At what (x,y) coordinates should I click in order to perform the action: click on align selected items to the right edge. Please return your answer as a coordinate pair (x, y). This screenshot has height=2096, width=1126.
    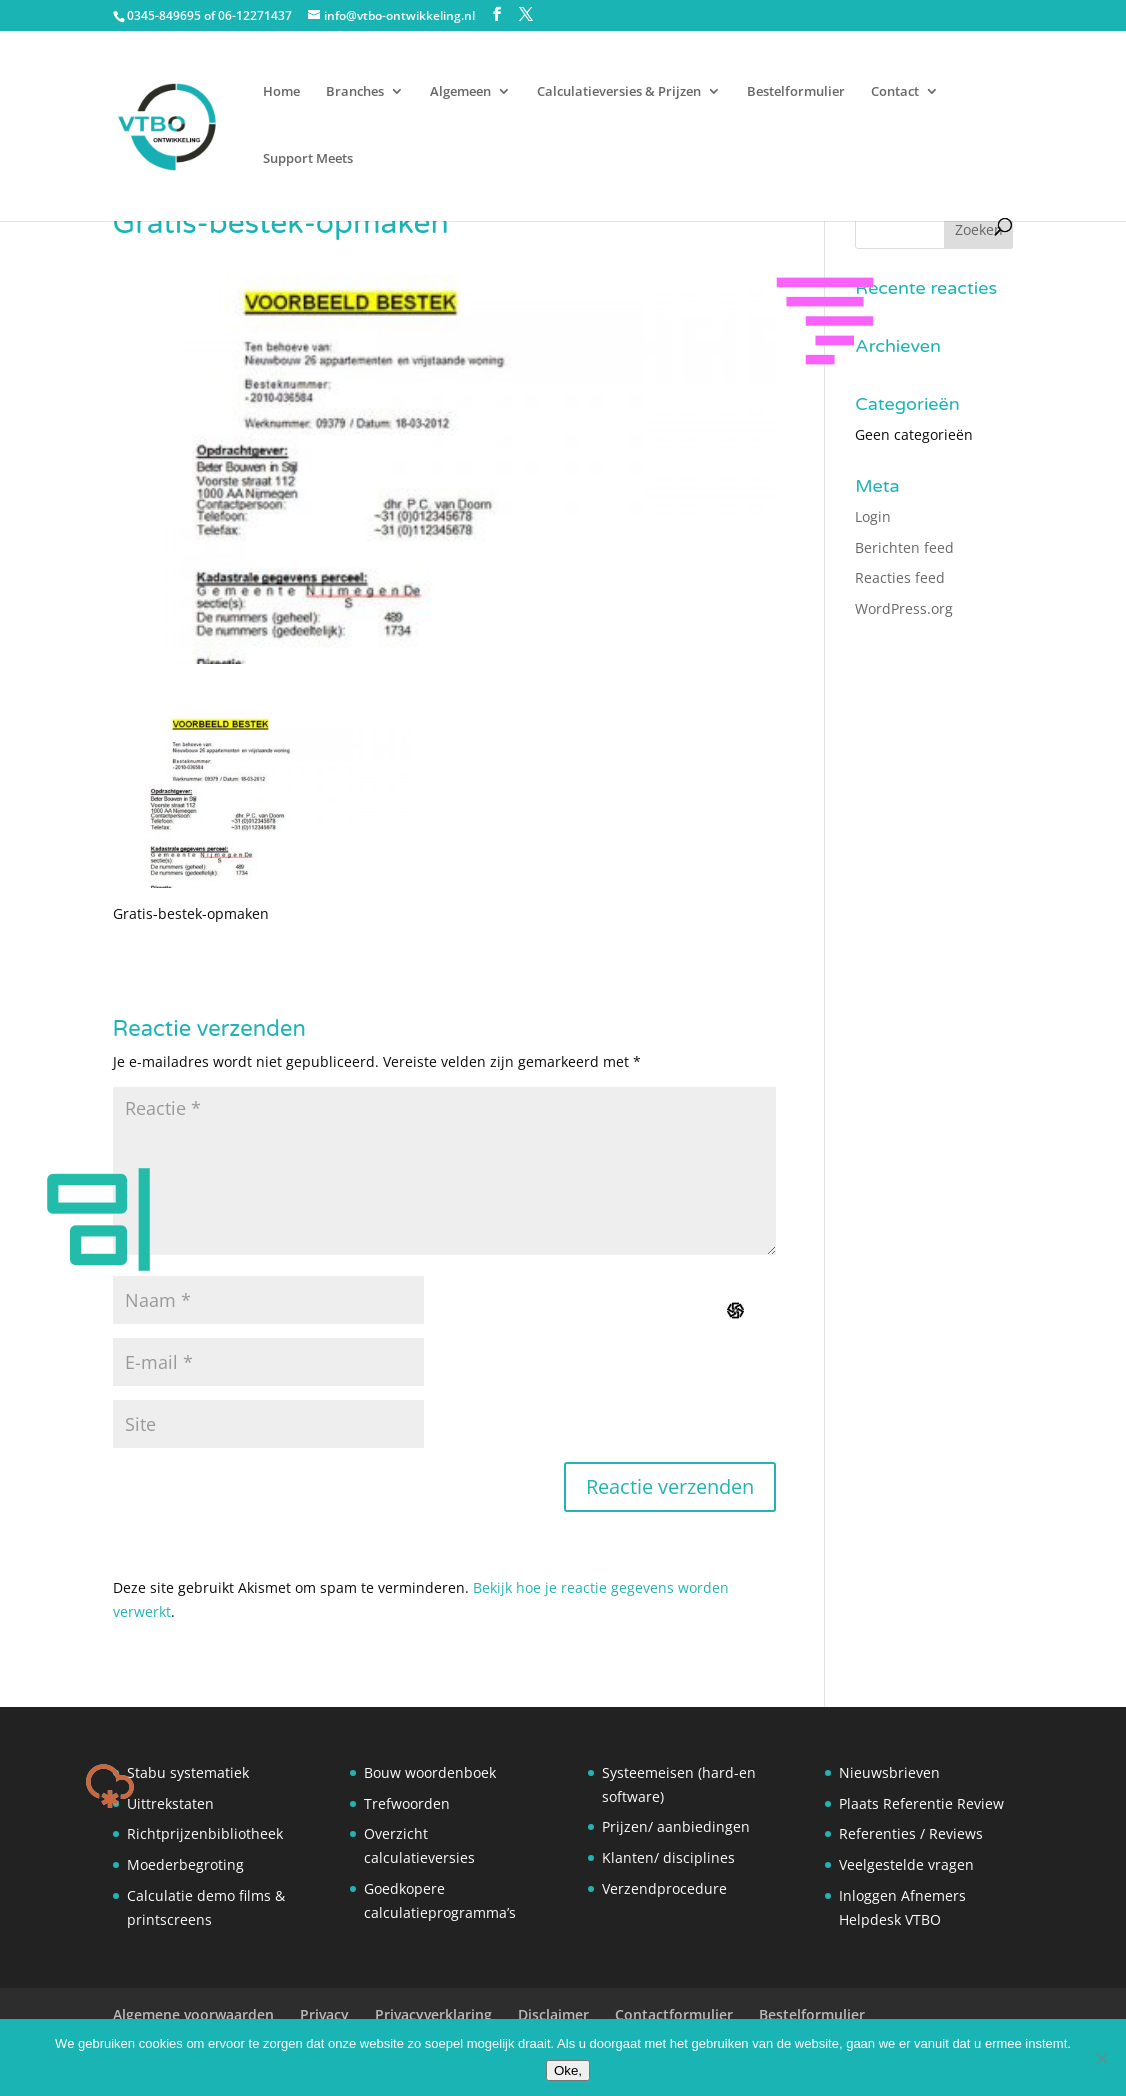
    Looking at the image, I should click on (98, 1219).